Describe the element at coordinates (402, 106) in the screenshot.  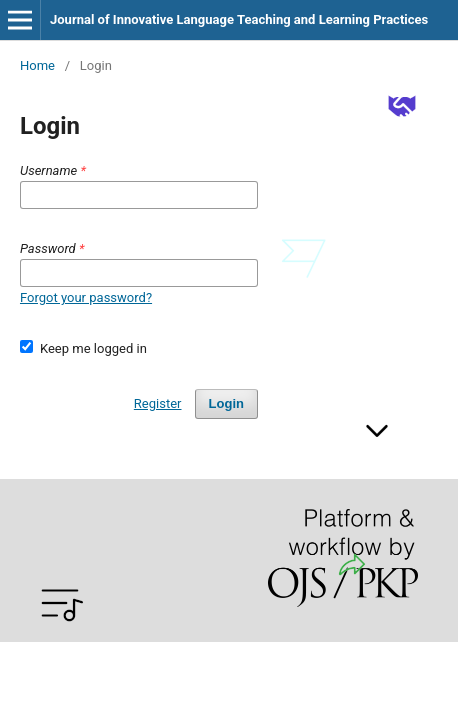
I see `confirm a partnership or agreement` at that location.